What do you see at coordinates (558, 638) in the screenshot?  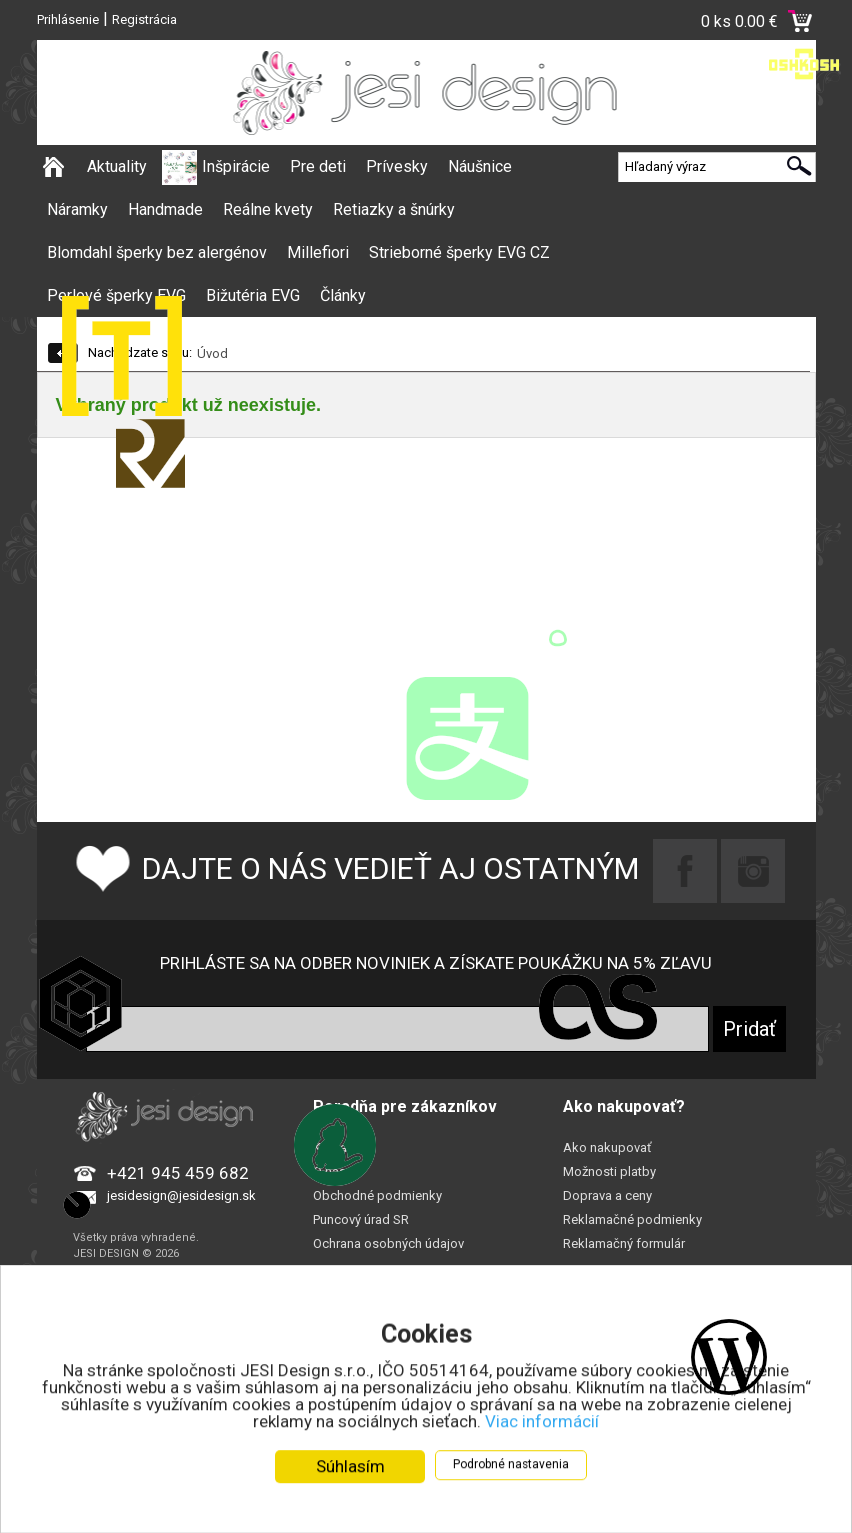 I see `open Uptime Kuma monitoring dashboard` at bounding box center [558, 638].